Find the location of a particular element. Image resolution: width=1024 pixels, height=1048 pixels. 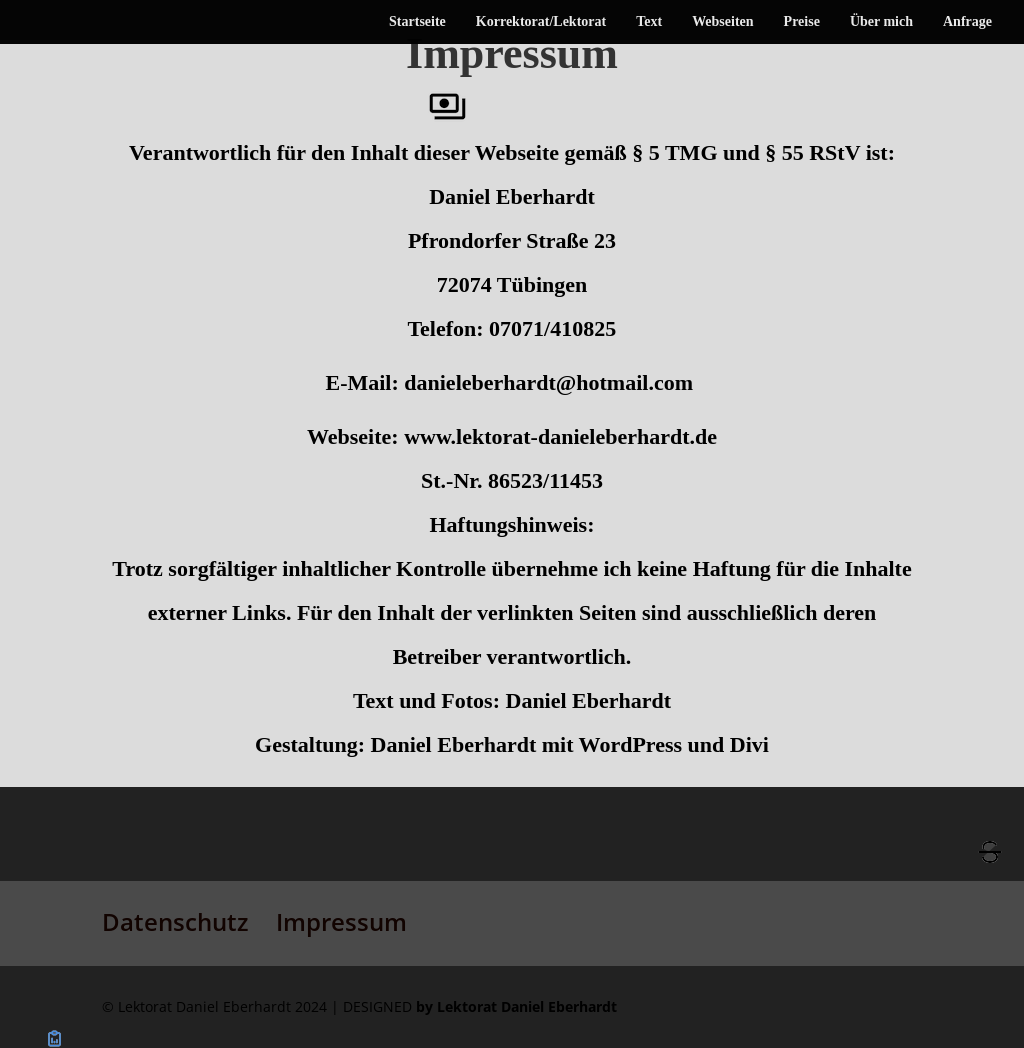

apply strikethrough formatting to selected text is located at coordinates (990, 852).